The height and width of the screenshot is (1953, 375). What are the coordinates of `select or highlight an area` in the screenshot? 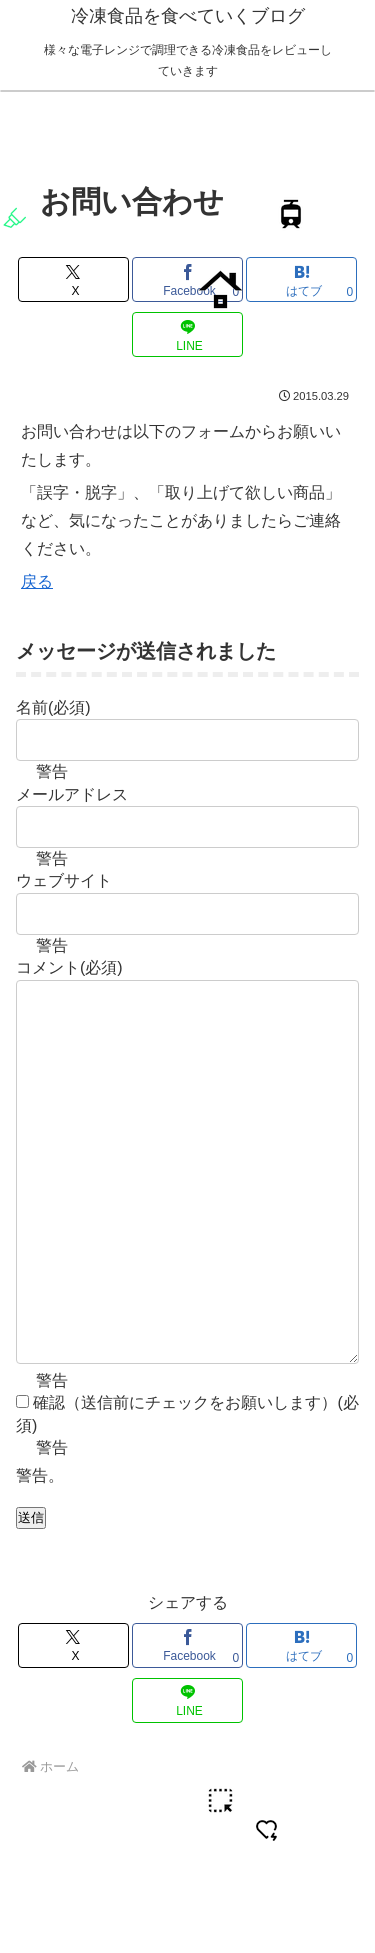 It's located at (220, 1800).